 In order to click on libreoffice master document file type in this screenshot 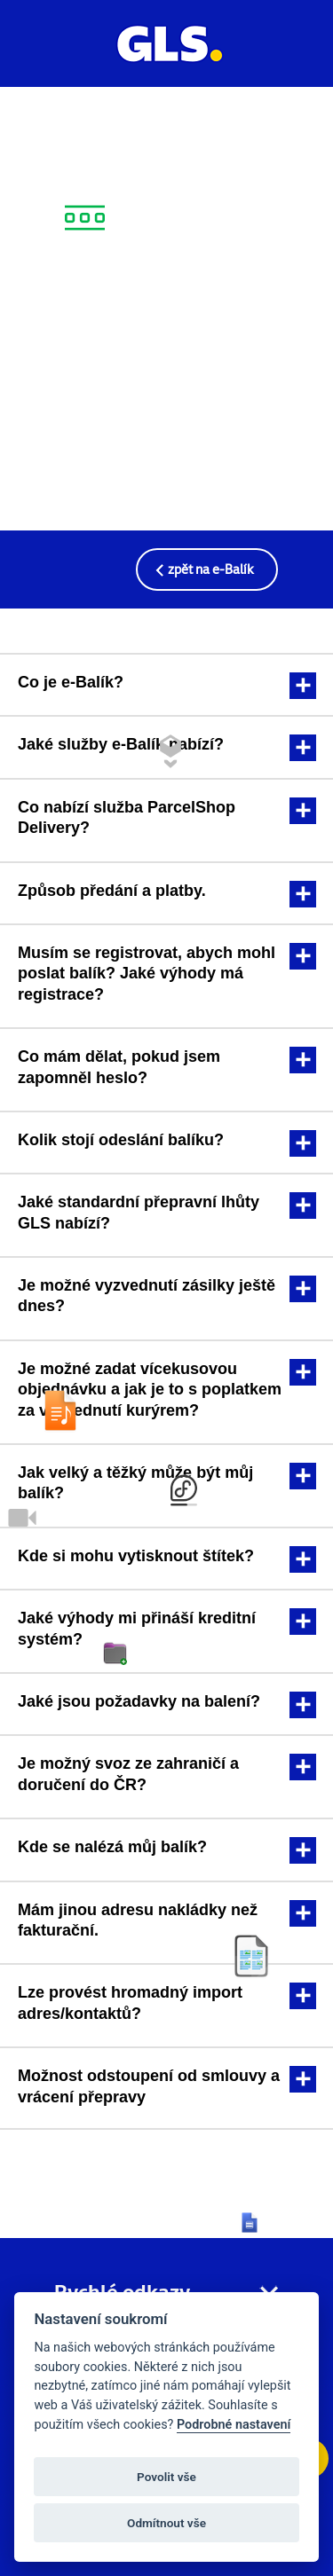, I will do `click(251, 1956)`.